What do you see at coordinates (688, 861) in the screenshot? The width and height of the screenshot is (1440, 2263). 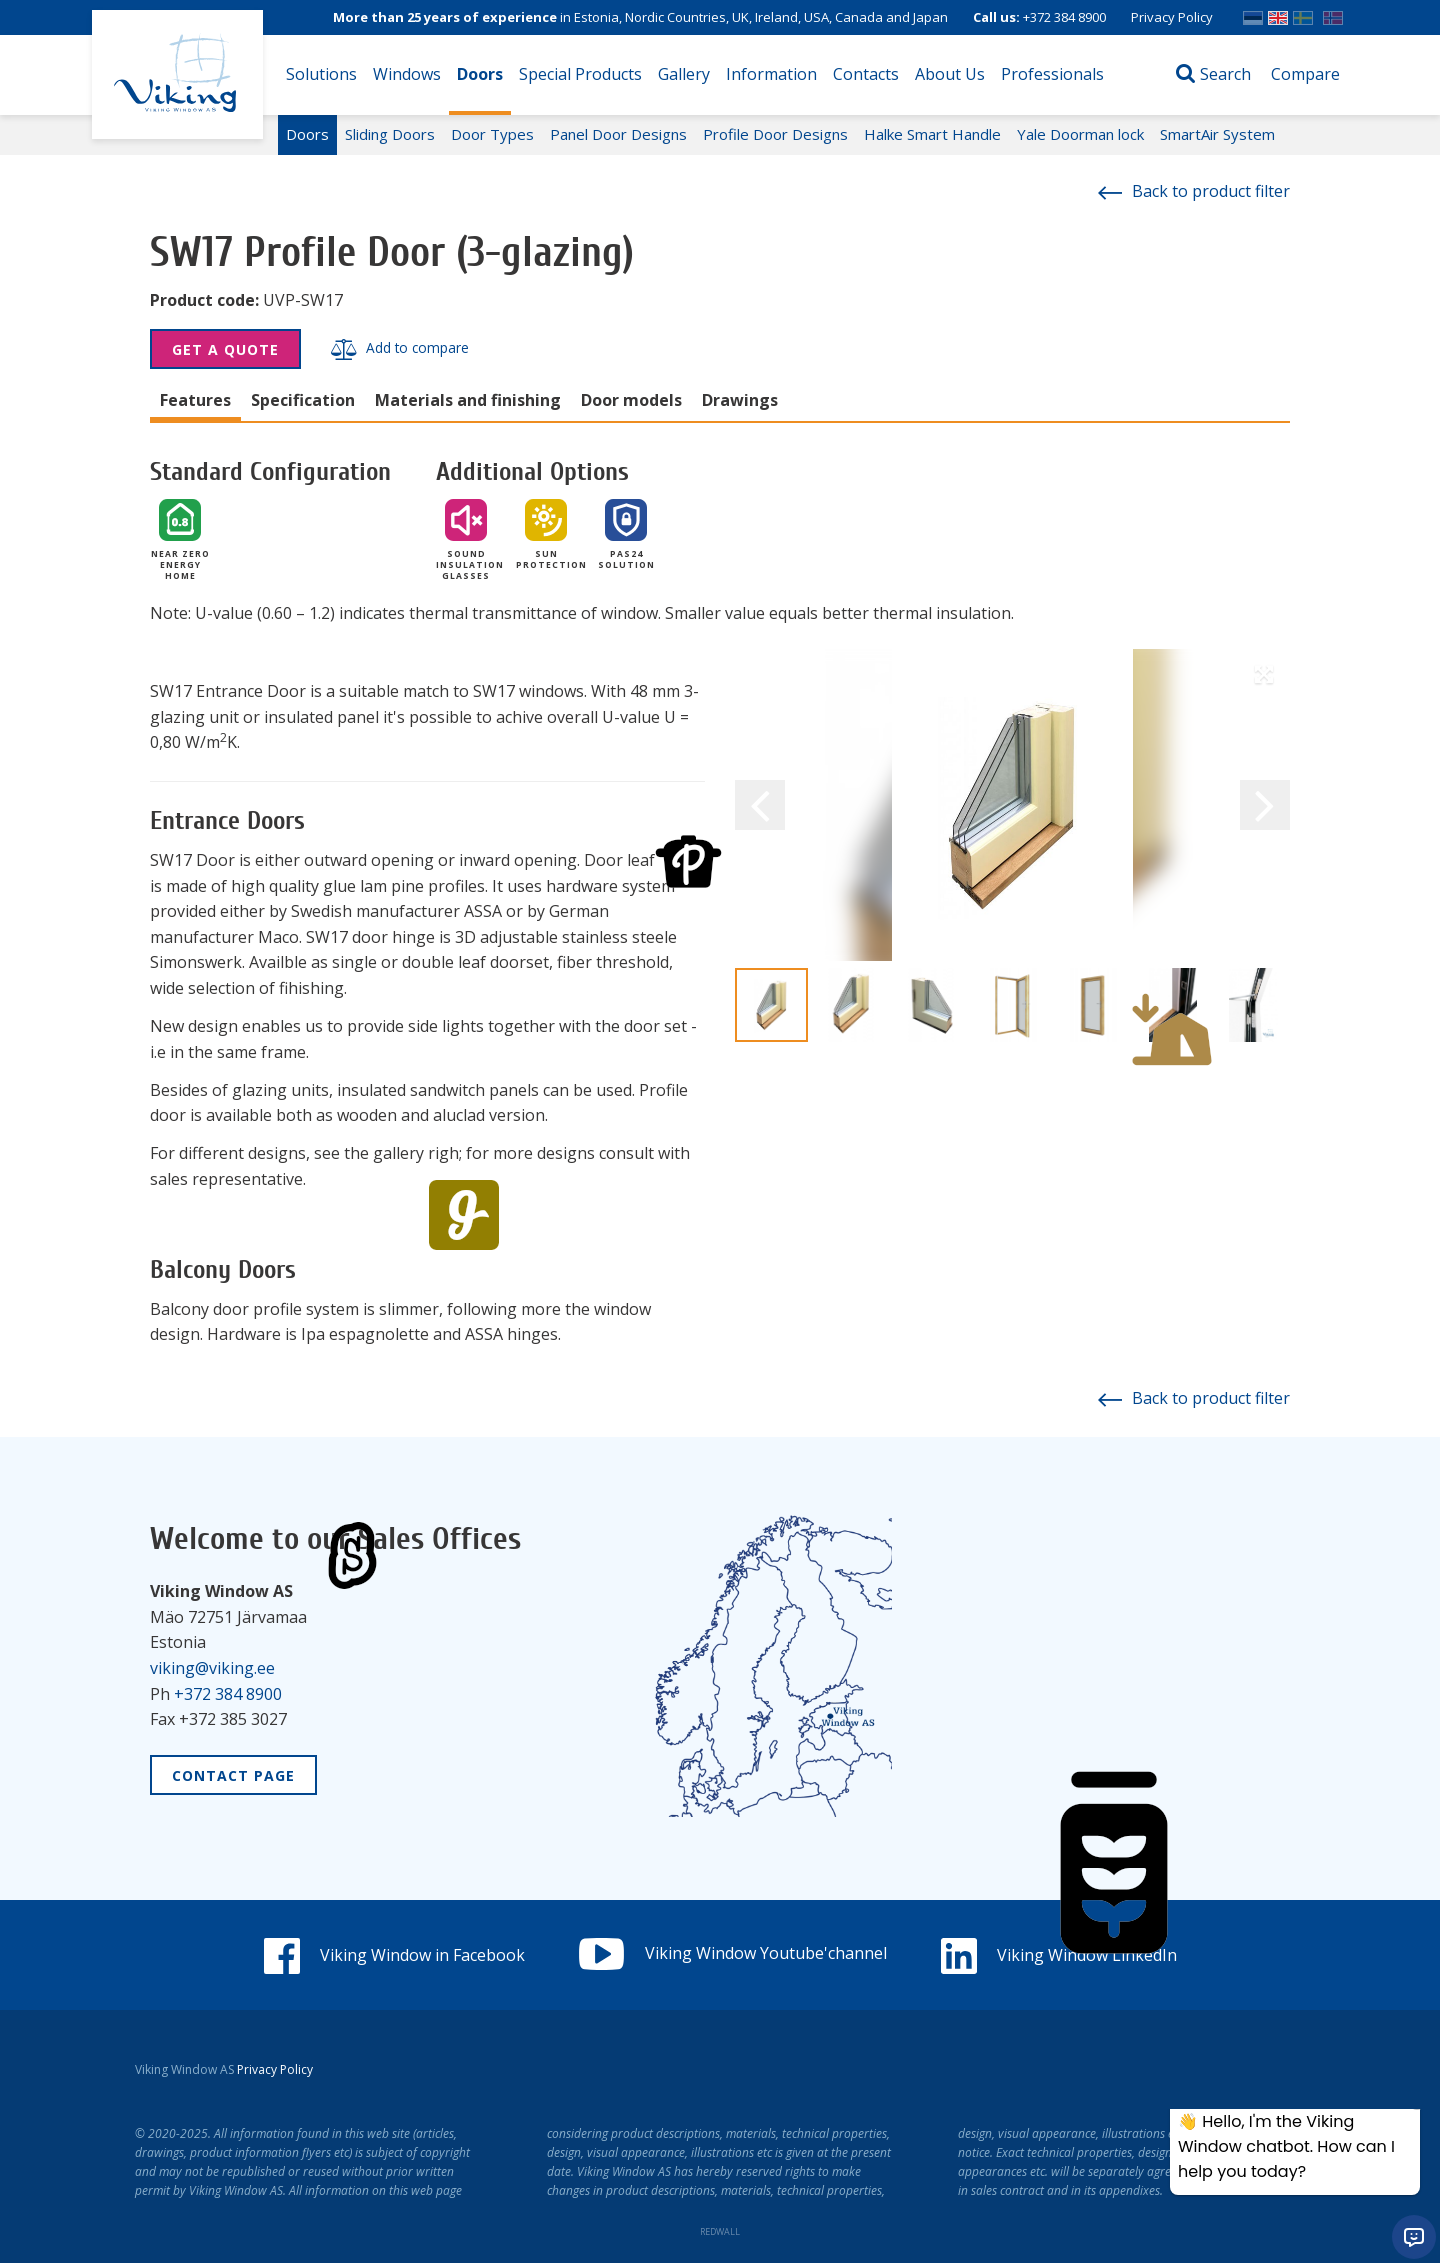 I see `open the palfed app or service` at bounding box center [688, 861].